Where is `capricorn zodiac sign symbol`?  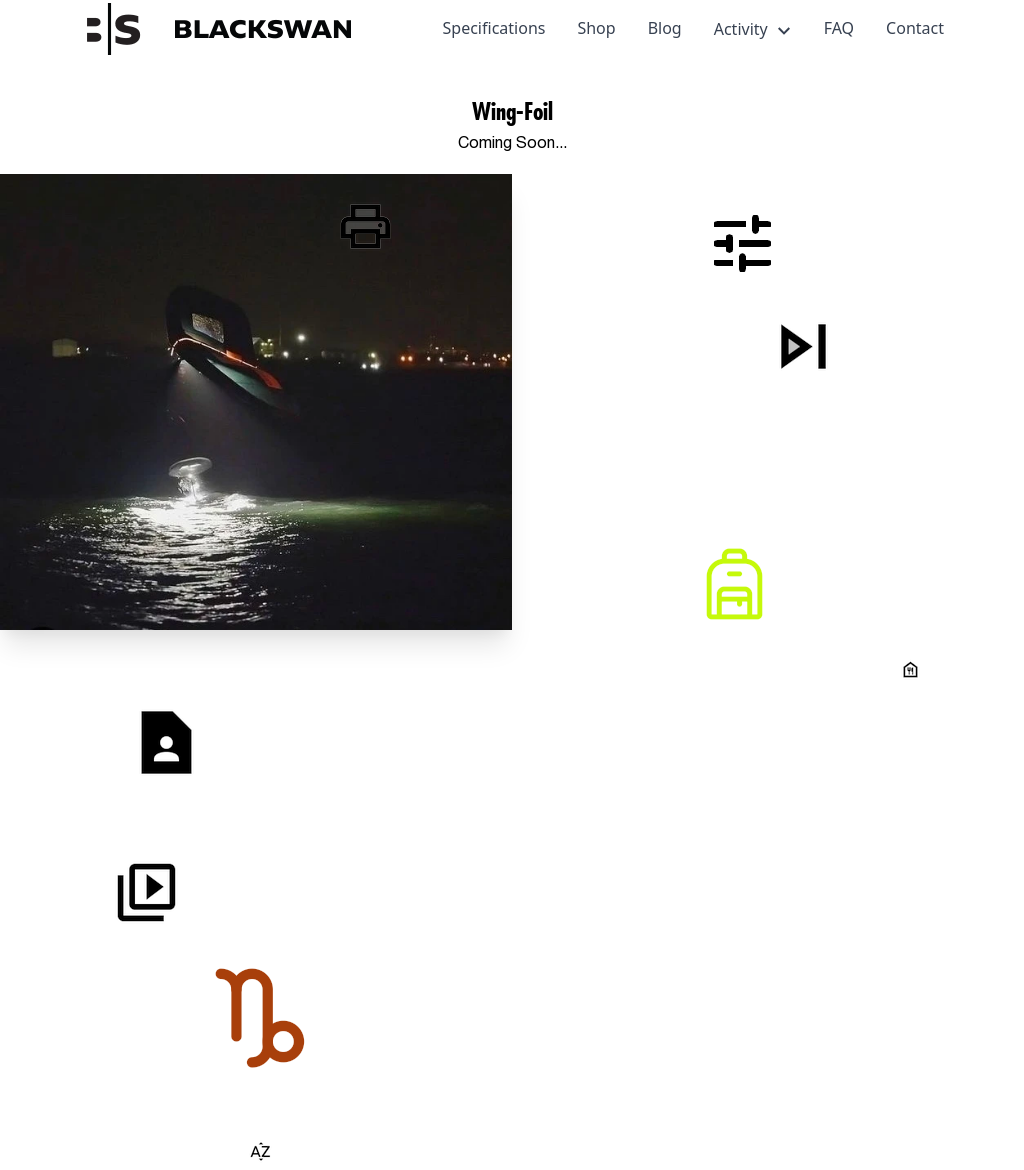 capricorn zodiac sign symbol is located at coordinates (262, 1015).